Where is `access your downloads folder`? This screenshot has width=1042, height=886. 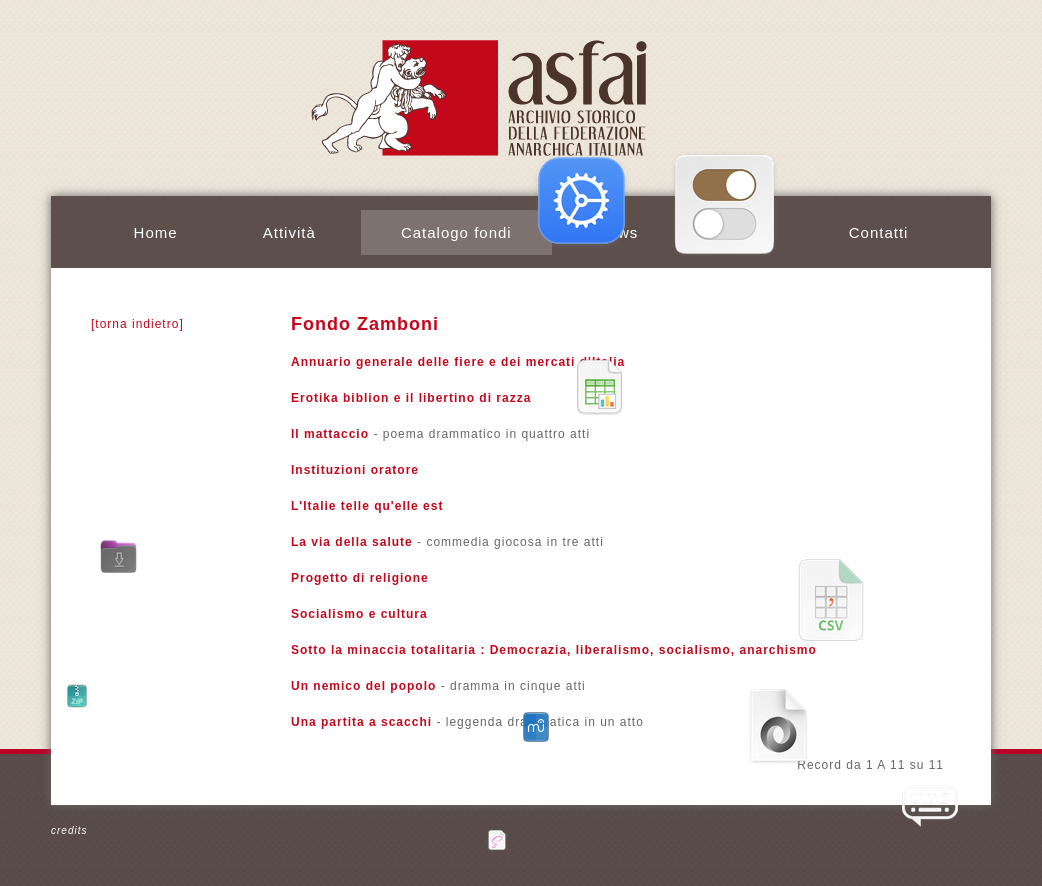
access your downloads folder is located at coordinates (118, 556).